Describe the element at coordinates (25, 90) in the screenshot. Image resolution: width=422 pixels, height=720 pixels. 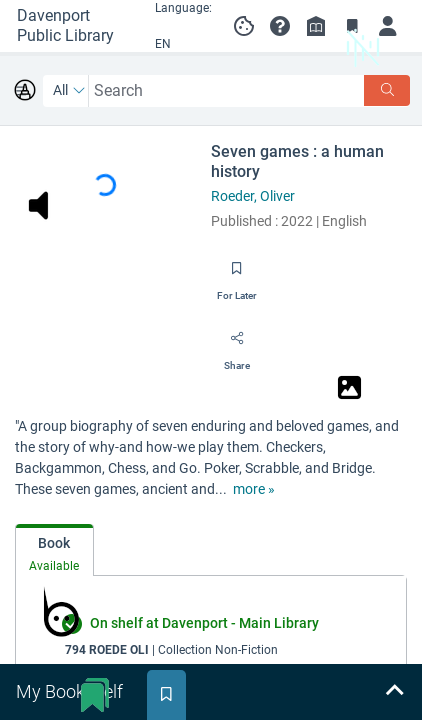
I see `select marker or highlighter tool` at that location.